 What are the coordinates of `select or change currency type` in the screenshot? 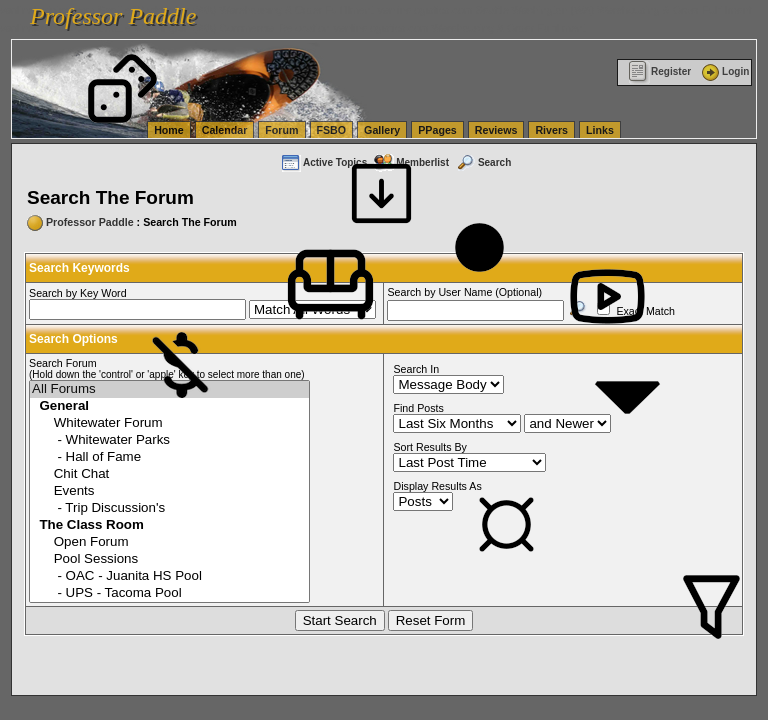 It's located at (506, 524).